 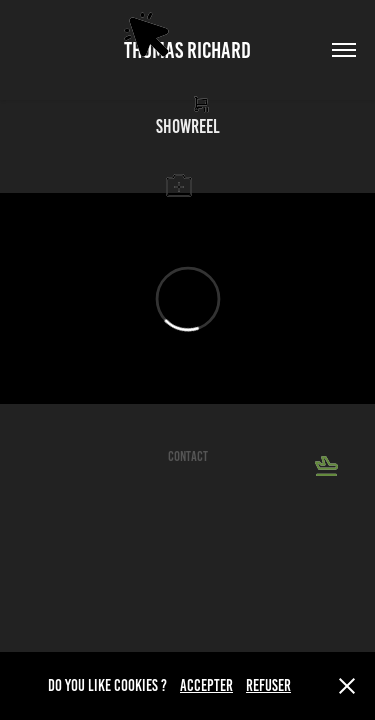 I want to click on pause or hold your shopping cart, so click(x=201, y=104).